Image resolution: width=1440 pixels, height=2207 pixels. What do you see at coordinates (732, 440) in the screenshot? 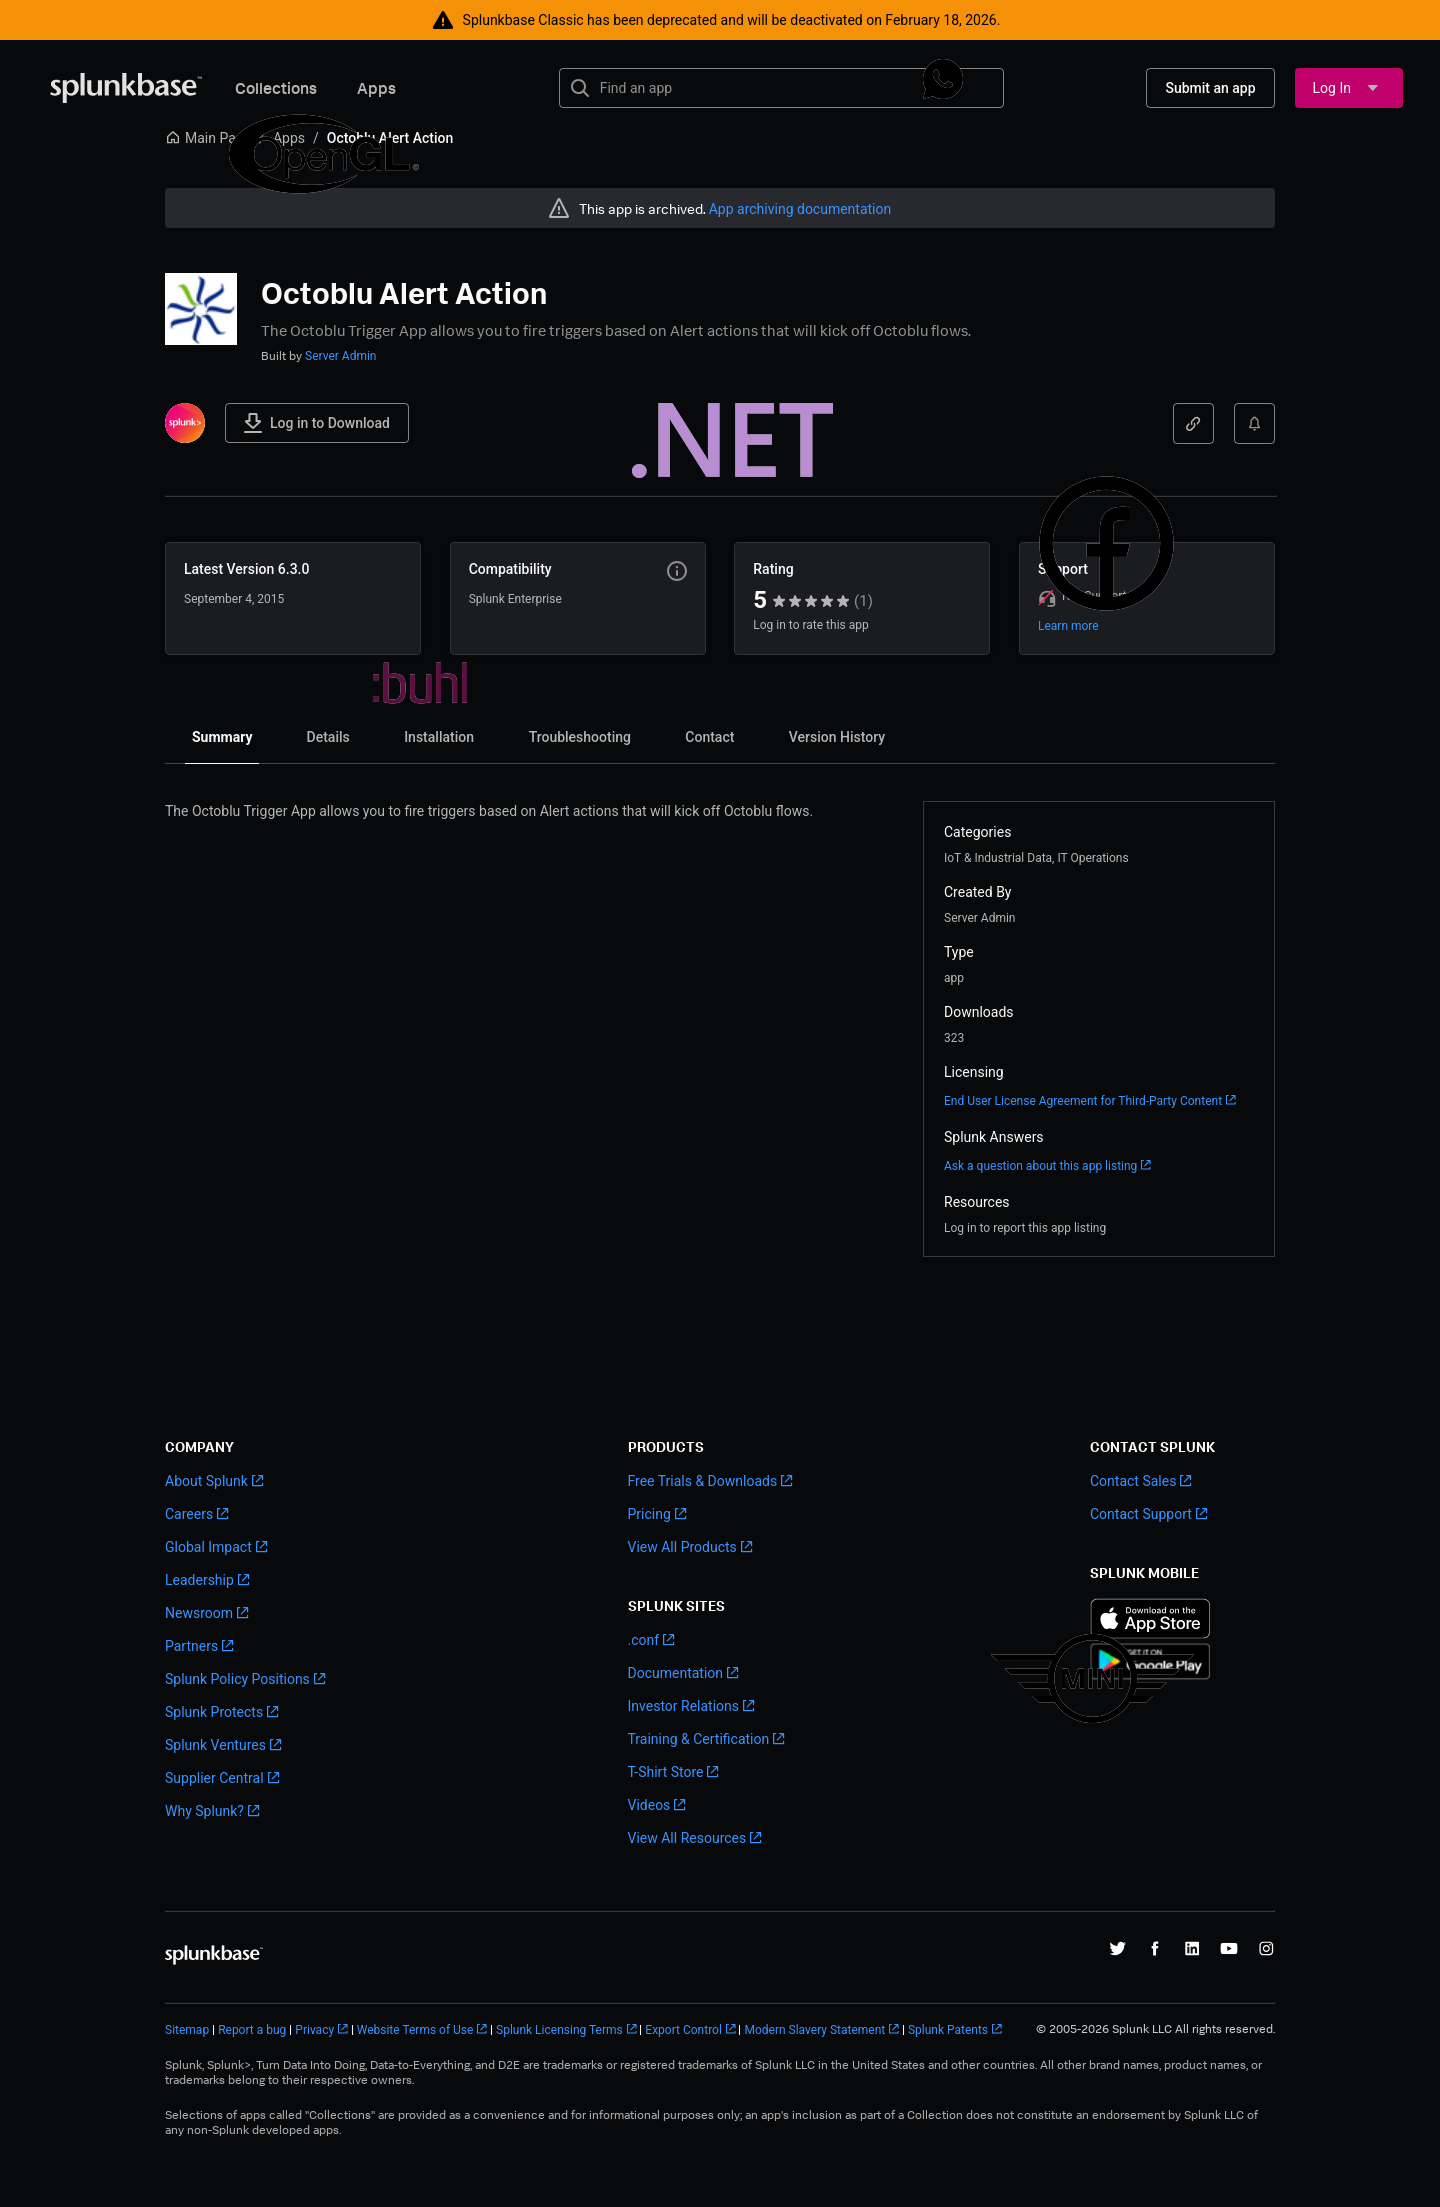
I see `indicates a .NET framework project or application` at bounding box center [732, 440].